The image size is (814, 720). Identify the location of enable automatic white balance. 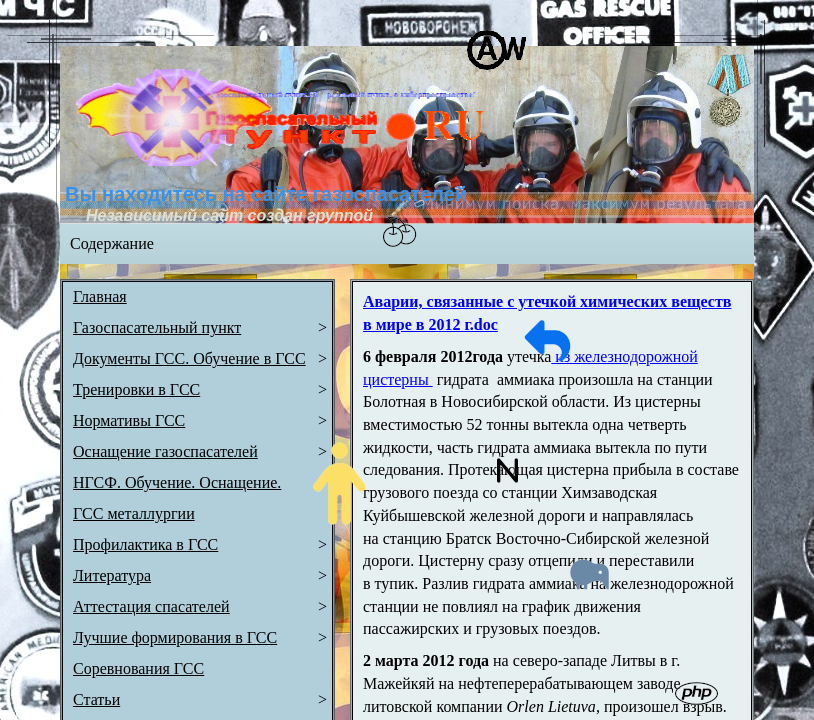
(497, 50).